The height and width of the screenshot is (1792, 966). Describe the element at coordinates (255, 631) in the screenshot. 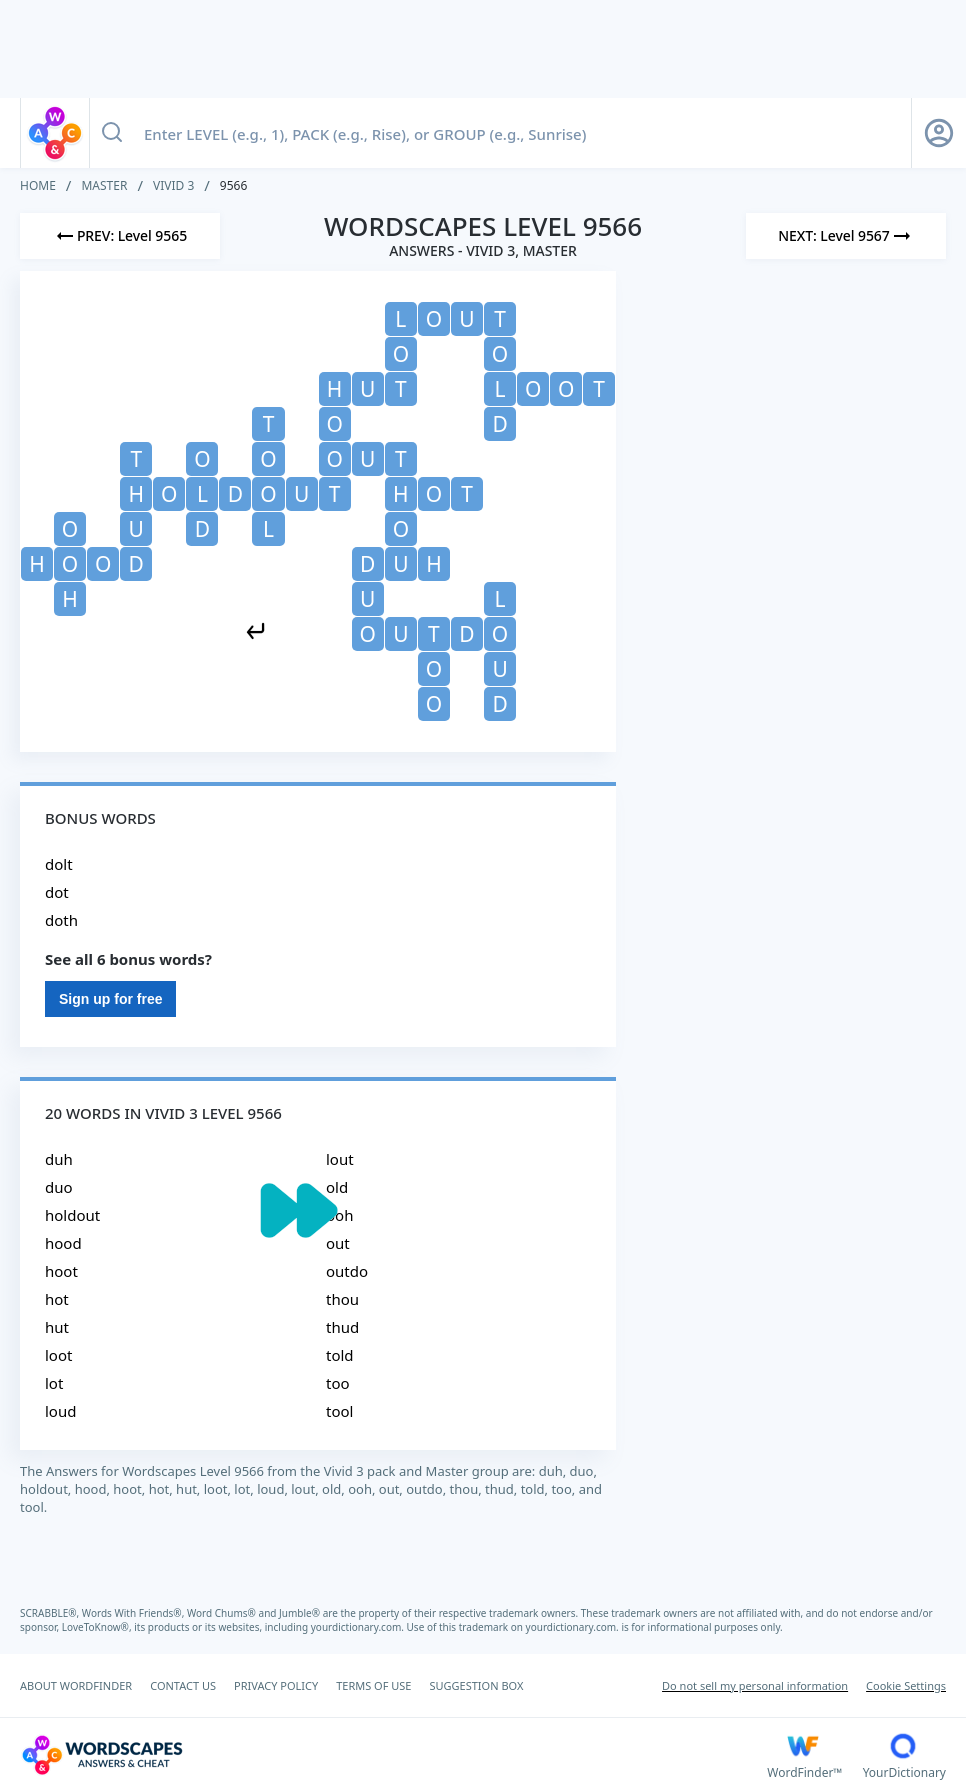

I see `return or enter key` at that location.